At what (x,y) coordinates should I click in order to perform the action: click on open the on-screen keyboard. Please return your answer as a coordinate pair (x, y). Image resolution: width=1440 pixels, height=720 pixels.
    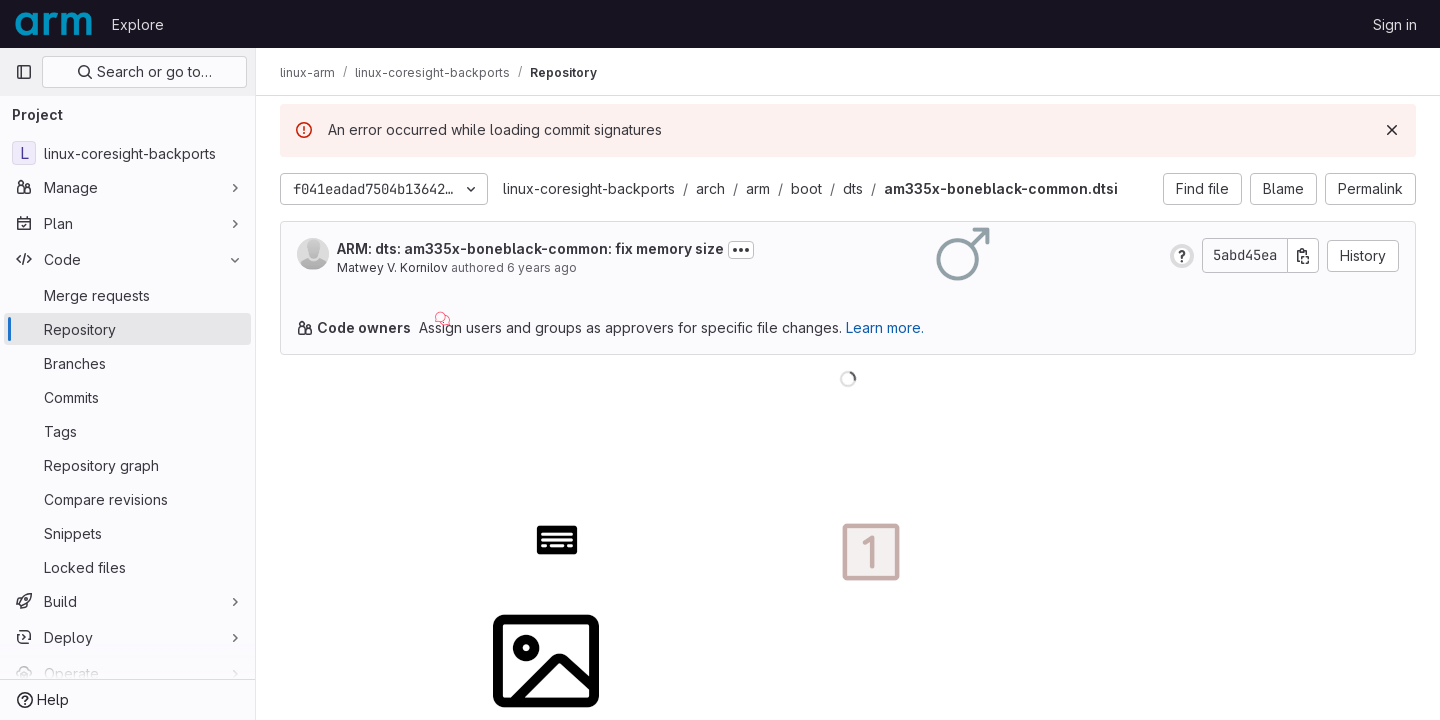
    Looking at the image, I should click on (557, 540).